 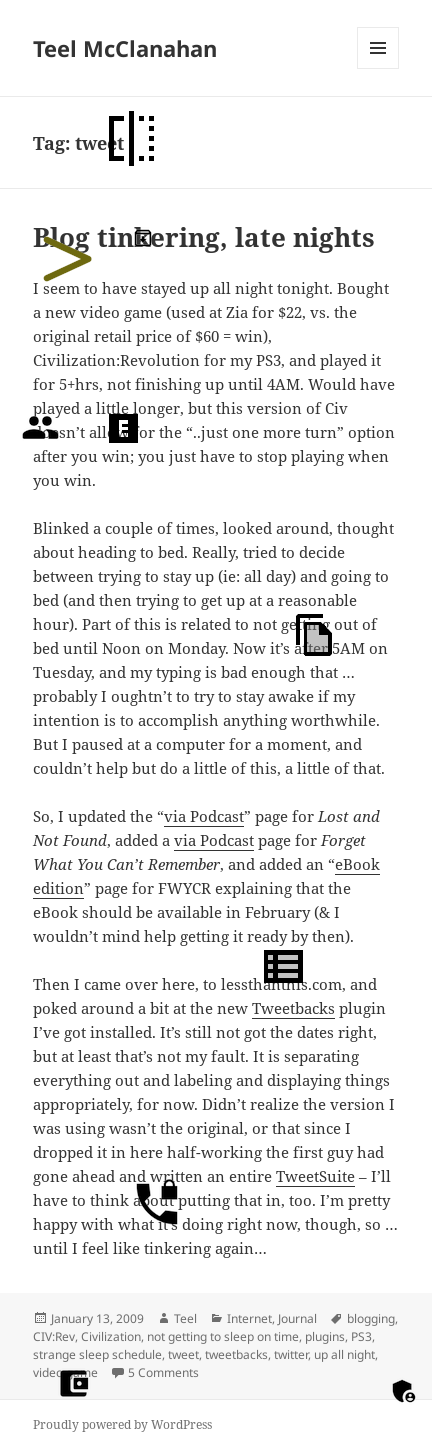 What do you see at coordinates (40, 427) in the screenshot?
I see `view contacts or people list` at bounding box center [40, 427].